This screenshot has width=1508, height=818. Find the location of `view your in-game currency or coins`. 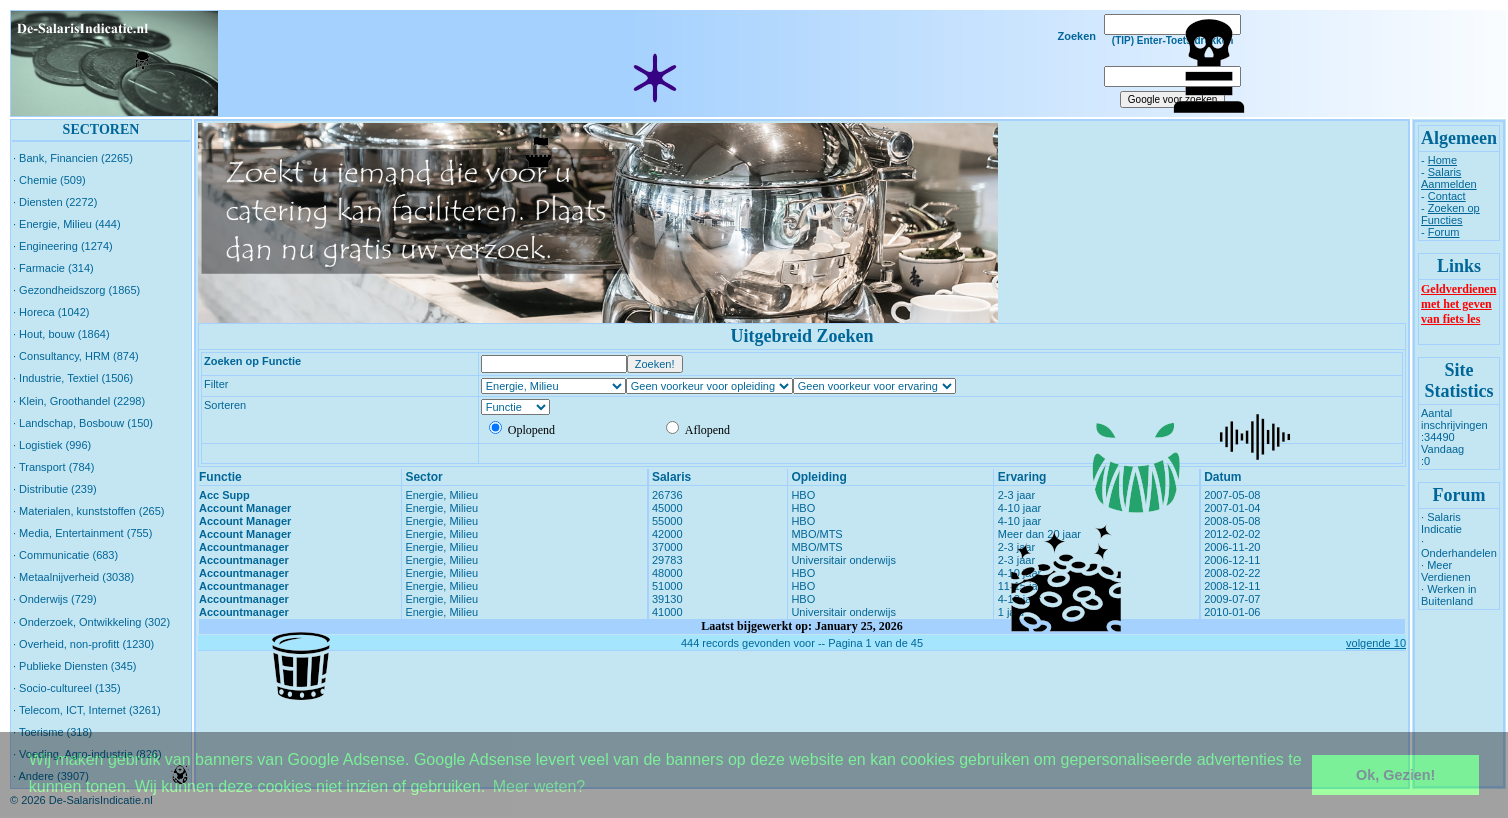

view your in-game currency or coins is located at coordinates (1066, 578).